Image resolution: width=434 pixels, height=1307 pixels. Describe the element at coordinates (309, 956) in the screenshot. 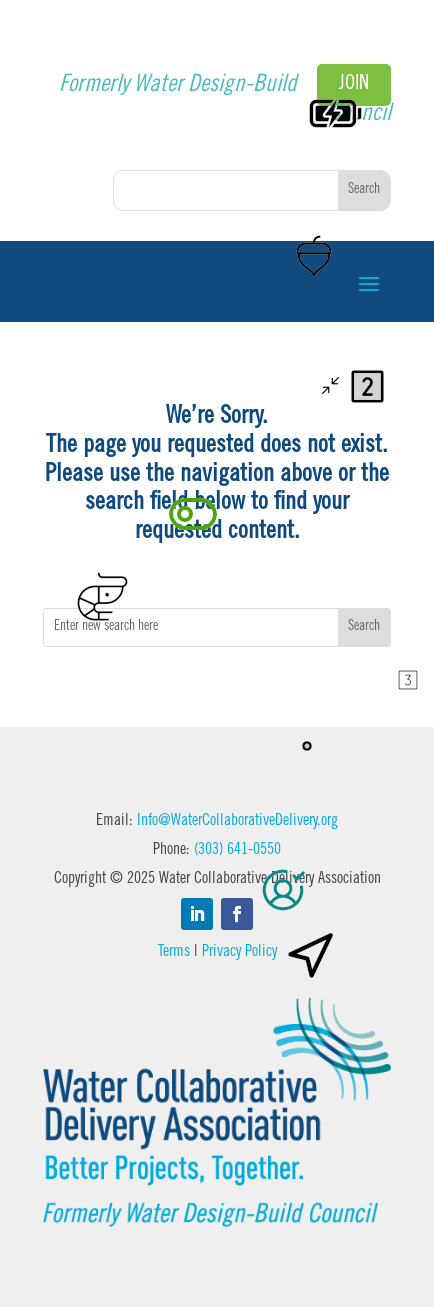

I see `access navigation or directions` at that location.